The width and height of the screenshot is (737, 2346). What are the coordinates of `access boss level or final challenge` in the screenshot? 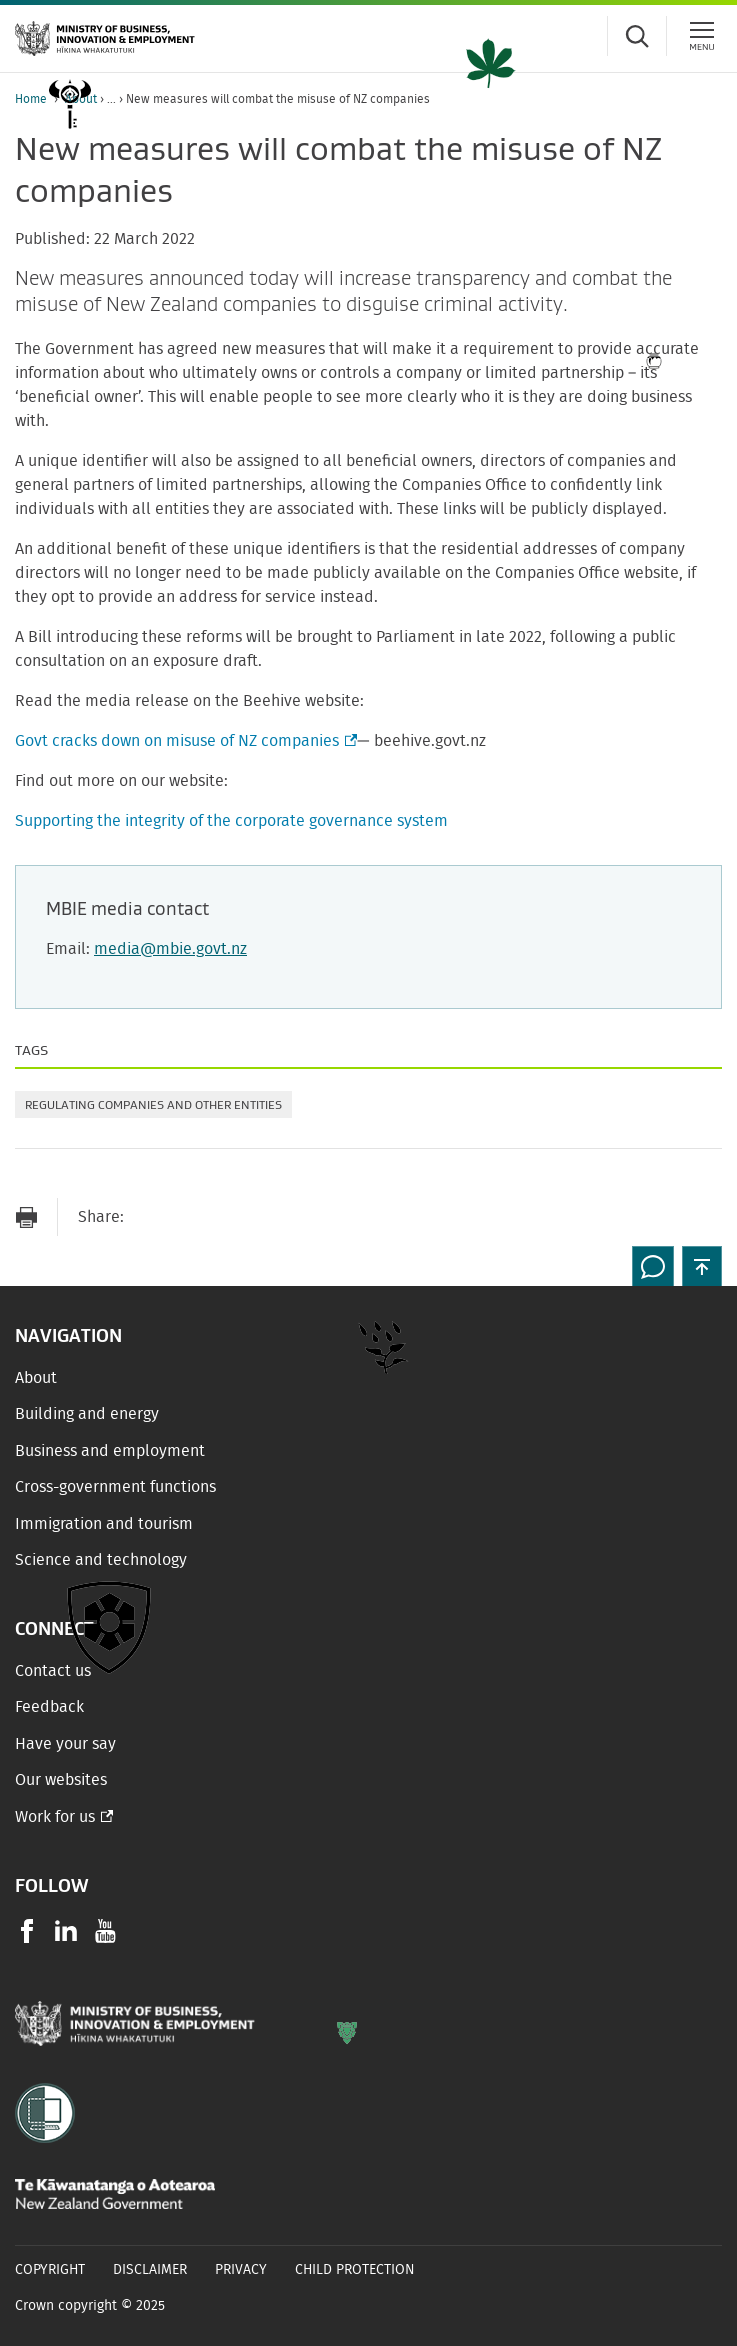 It's located at (70, 104).